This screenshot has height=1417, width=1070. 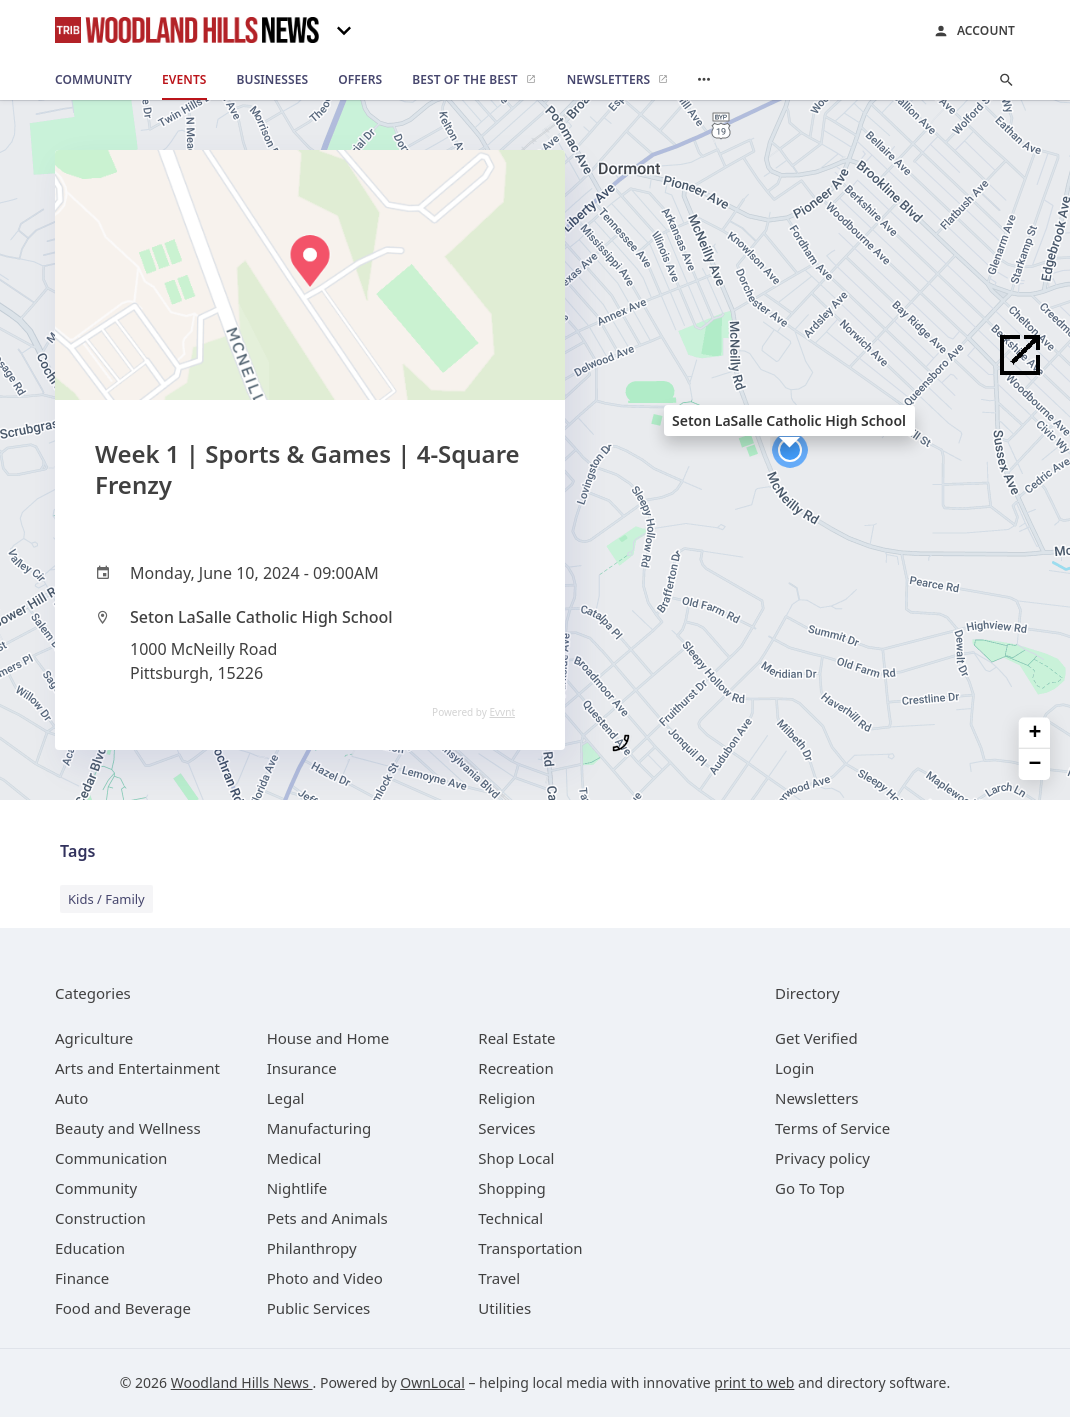 What do you see at coordinates (621, 743) in the screenshot?
I see `make a phone call` at bounding box center [621, 743].